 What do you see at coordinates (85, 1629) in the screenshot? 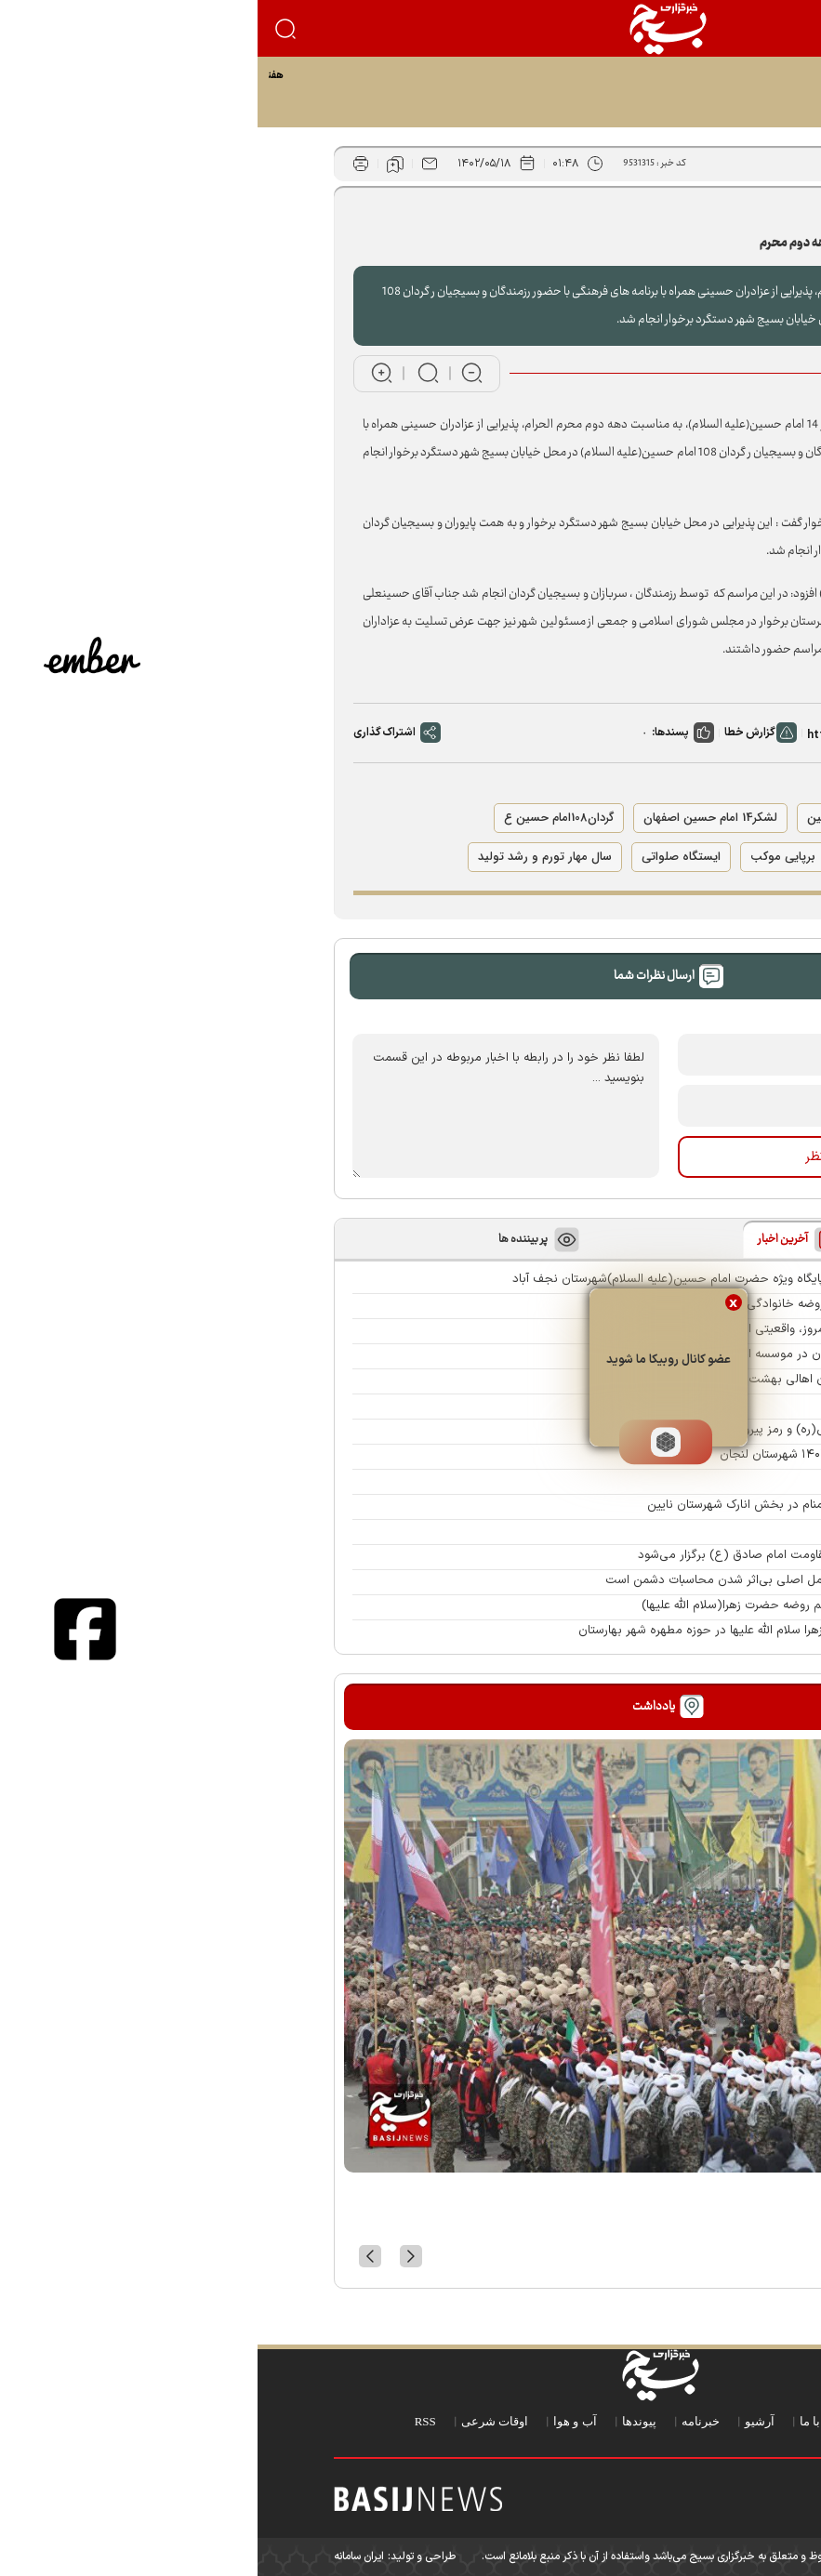
I see `share to facebook` at bounding box center [85, 1629].